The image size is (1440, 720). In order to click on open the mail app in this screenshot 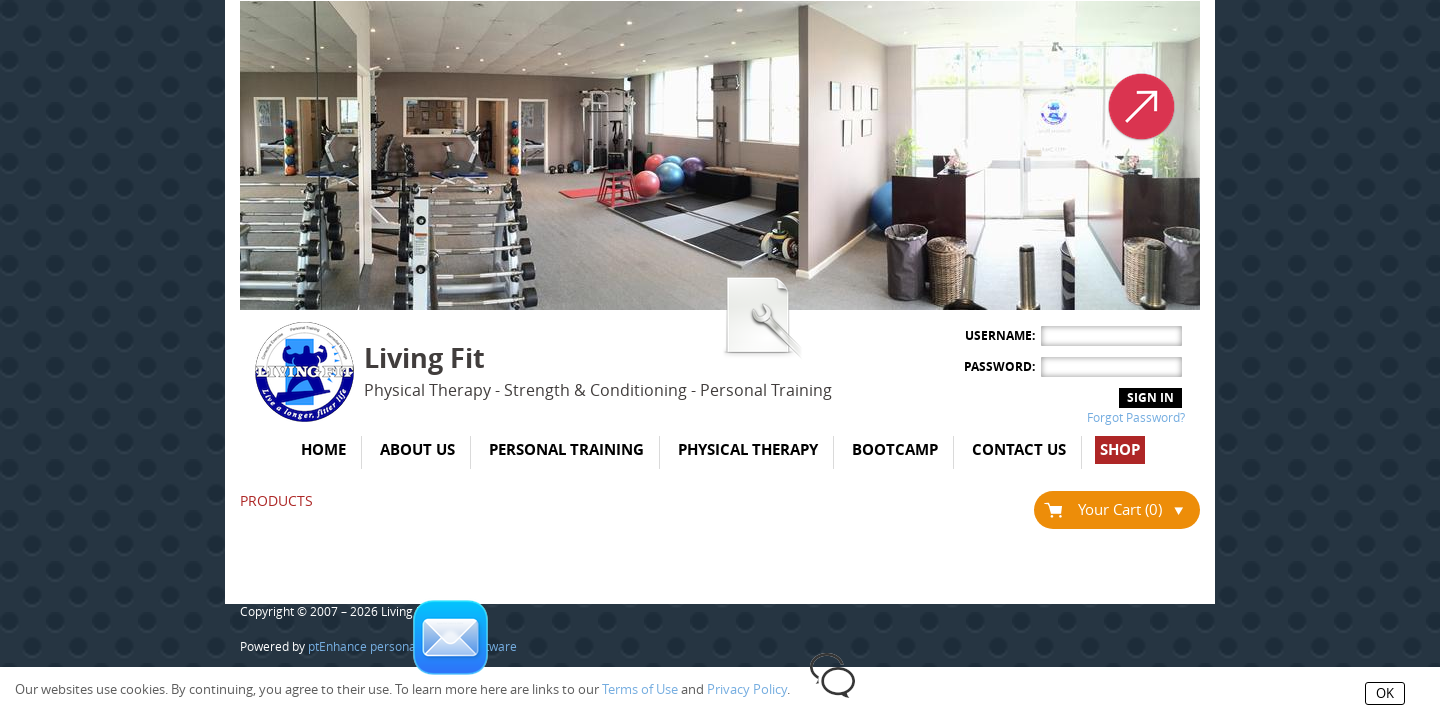, I will do `click(450, 637)`.